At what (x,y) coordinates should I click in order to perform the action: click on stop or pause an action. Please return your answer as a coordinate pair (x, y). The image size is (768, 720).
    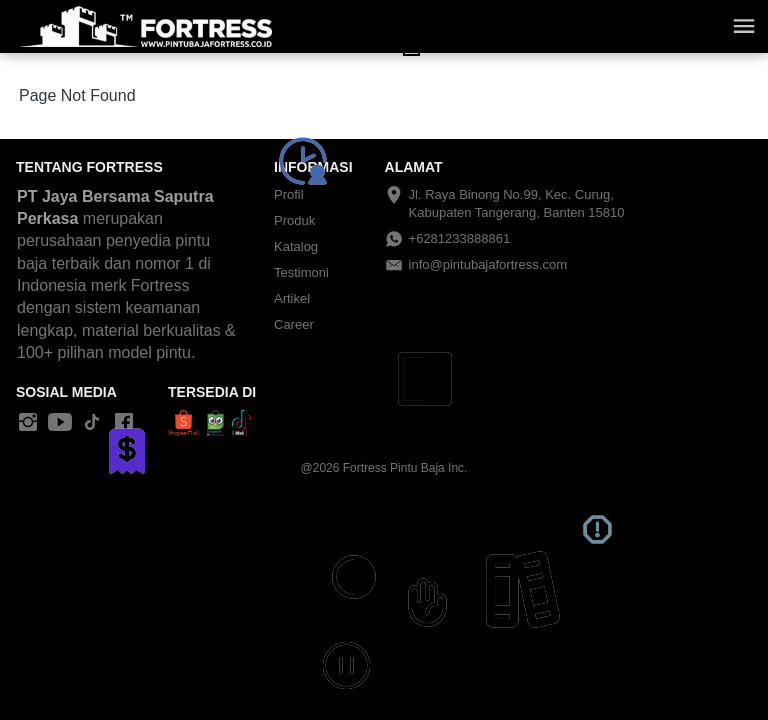
    Looking at the image, I should click on (427, 602).